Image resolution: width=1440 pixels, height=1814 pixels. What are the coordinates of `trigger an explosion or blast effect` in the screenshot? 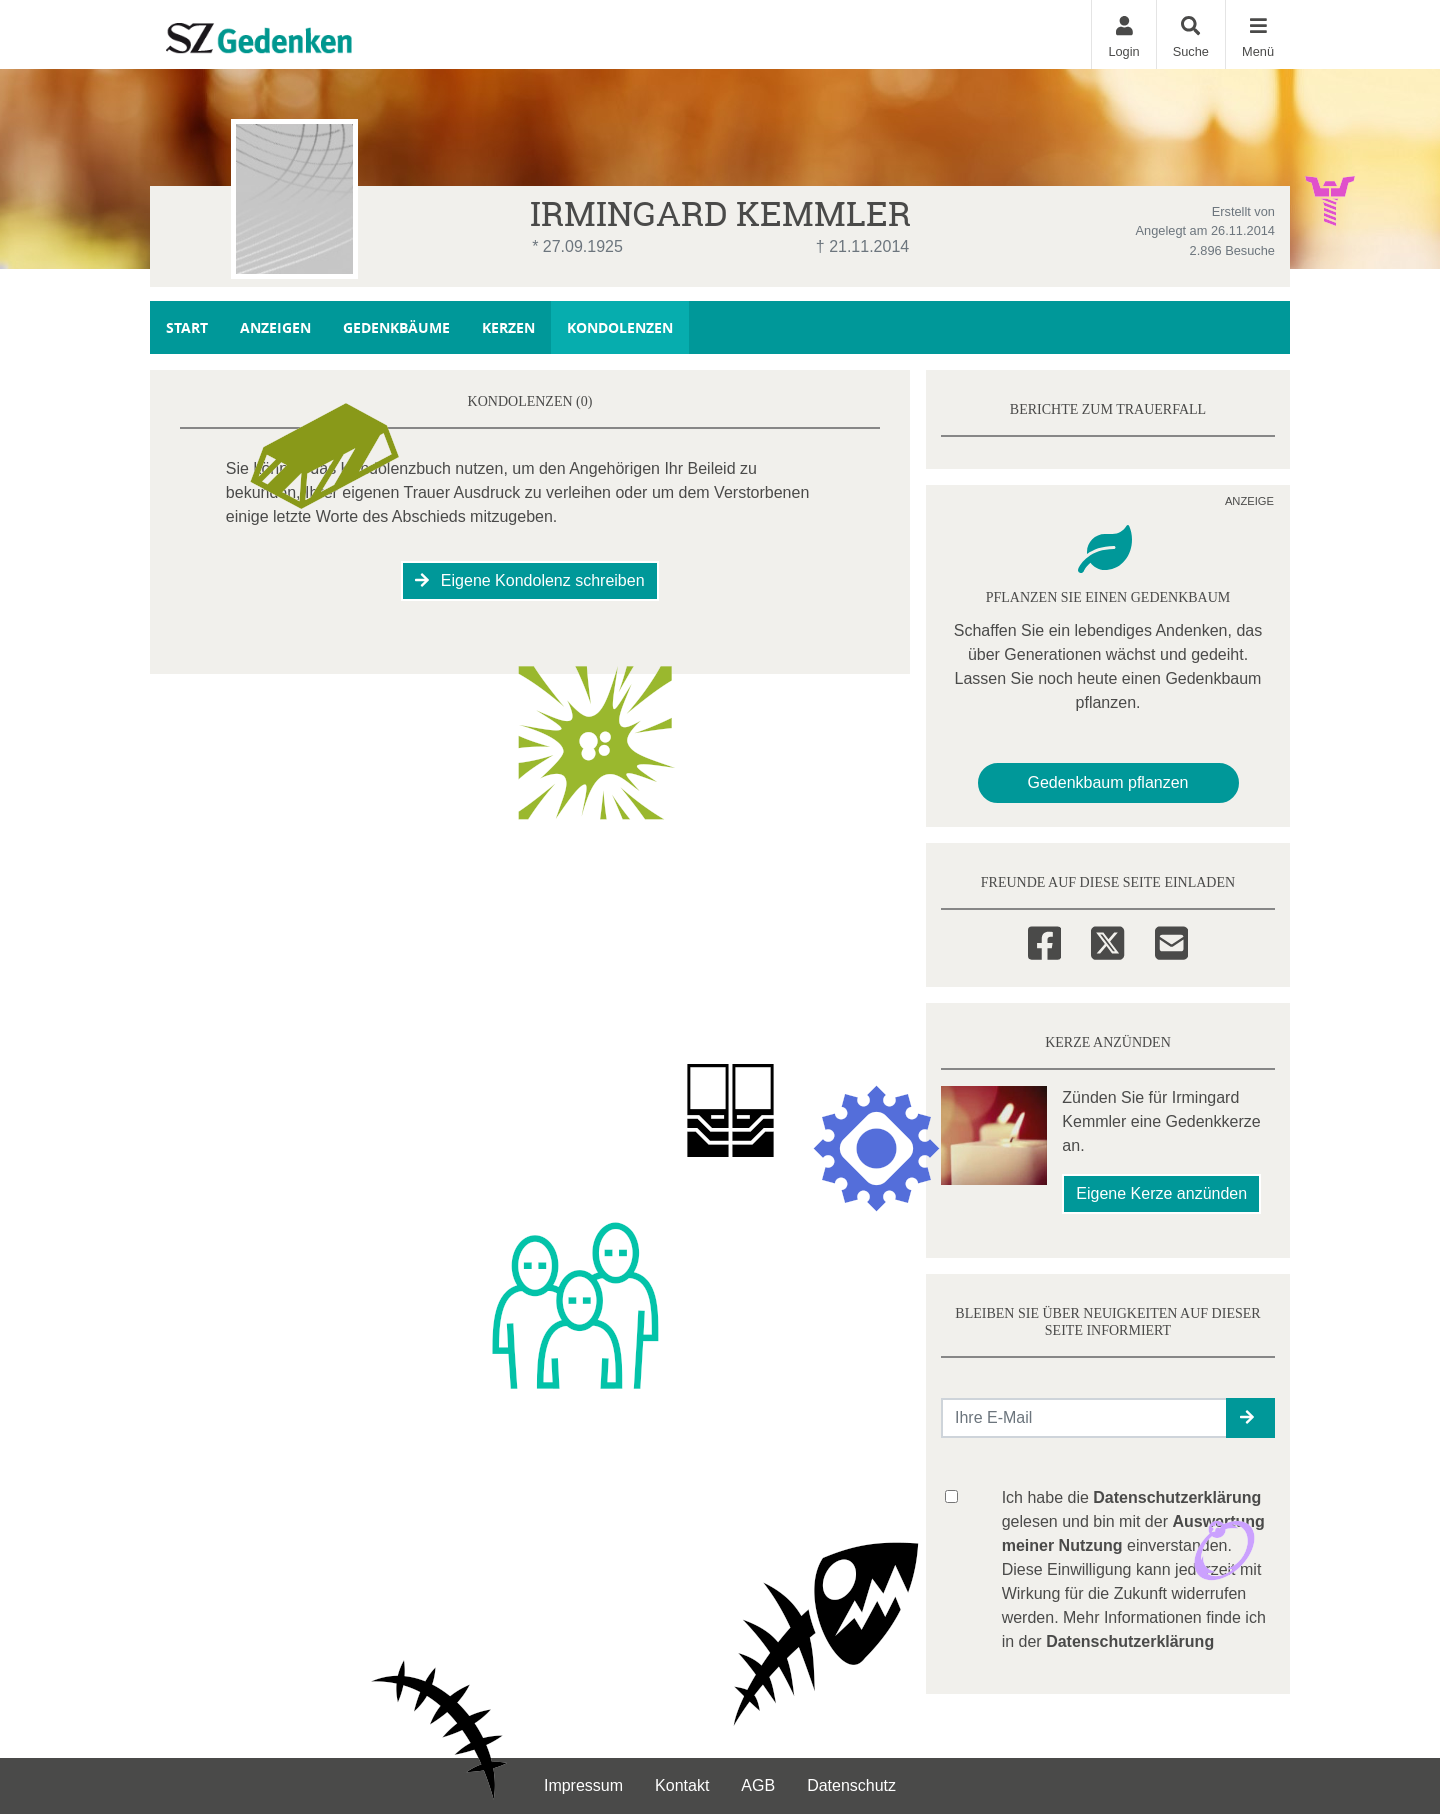 It's located at (594, 742).